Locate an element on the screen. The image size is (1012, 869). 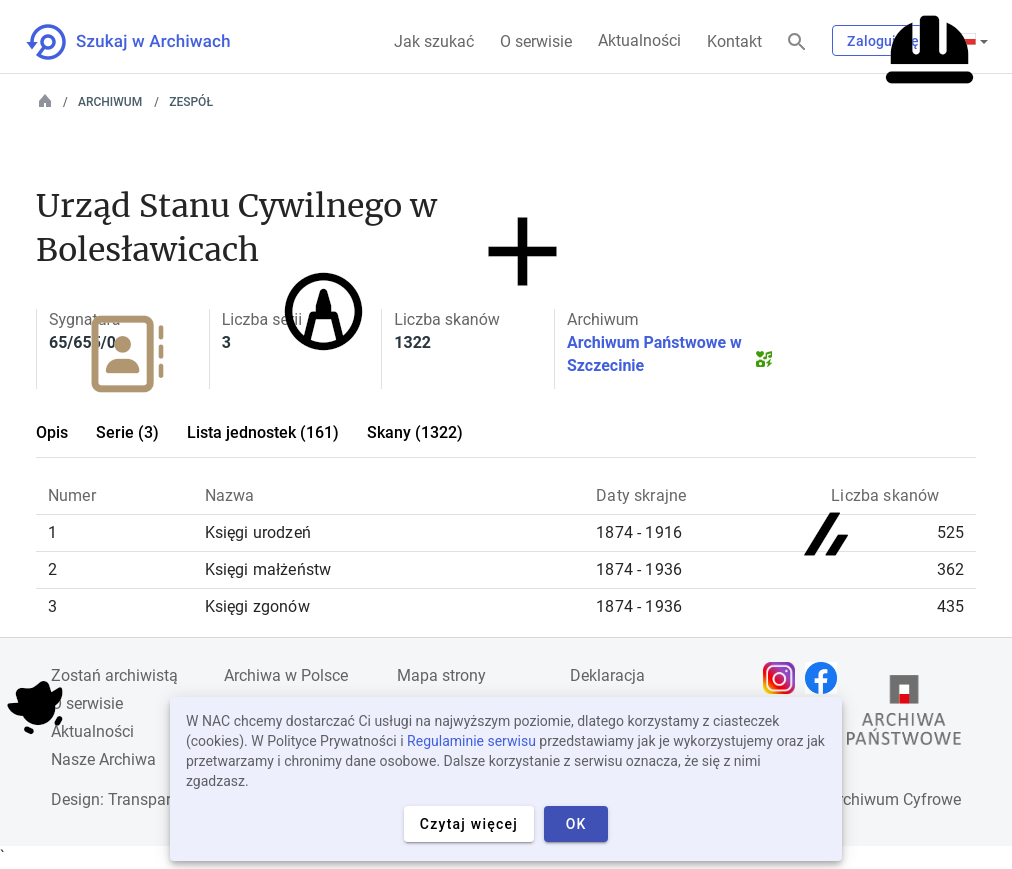
access construction or worksite safety settings is located at coordinates (929, 49).